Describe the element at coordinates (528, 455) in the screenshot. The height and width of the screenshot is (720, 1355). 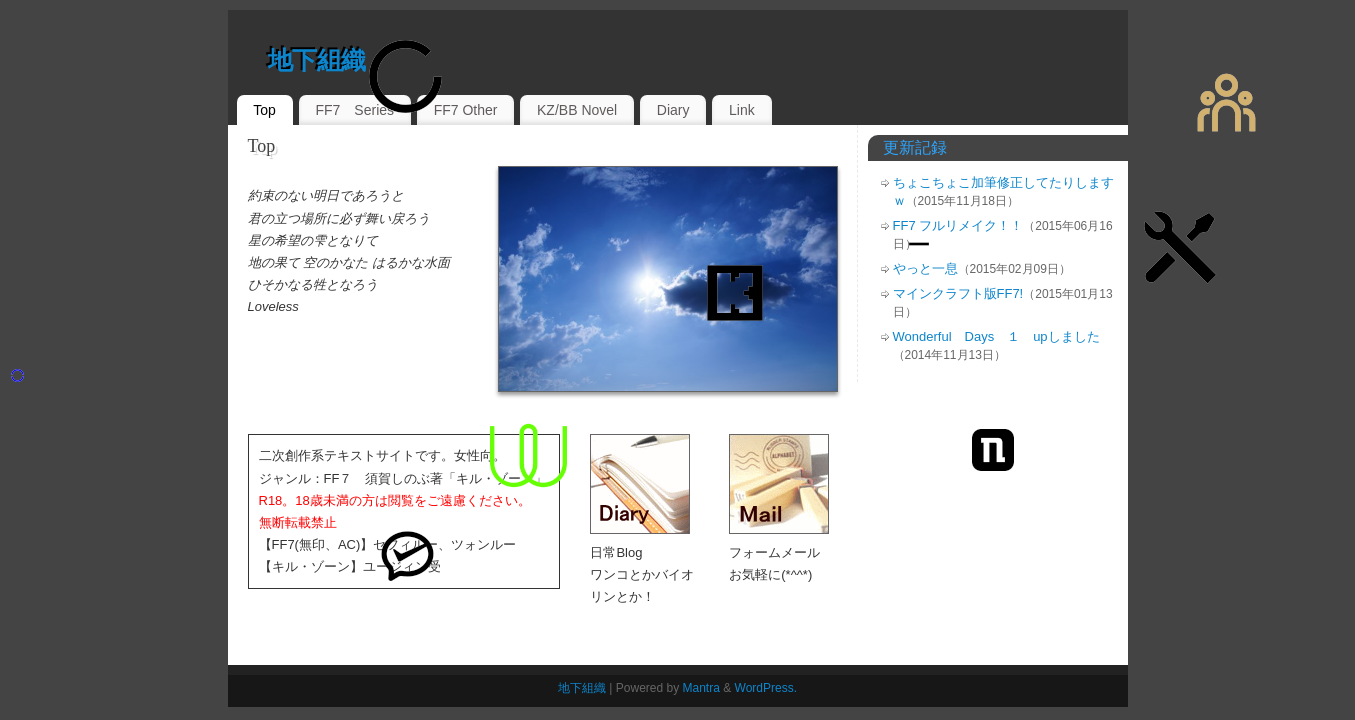
I see `open wire messaging app` at that location.